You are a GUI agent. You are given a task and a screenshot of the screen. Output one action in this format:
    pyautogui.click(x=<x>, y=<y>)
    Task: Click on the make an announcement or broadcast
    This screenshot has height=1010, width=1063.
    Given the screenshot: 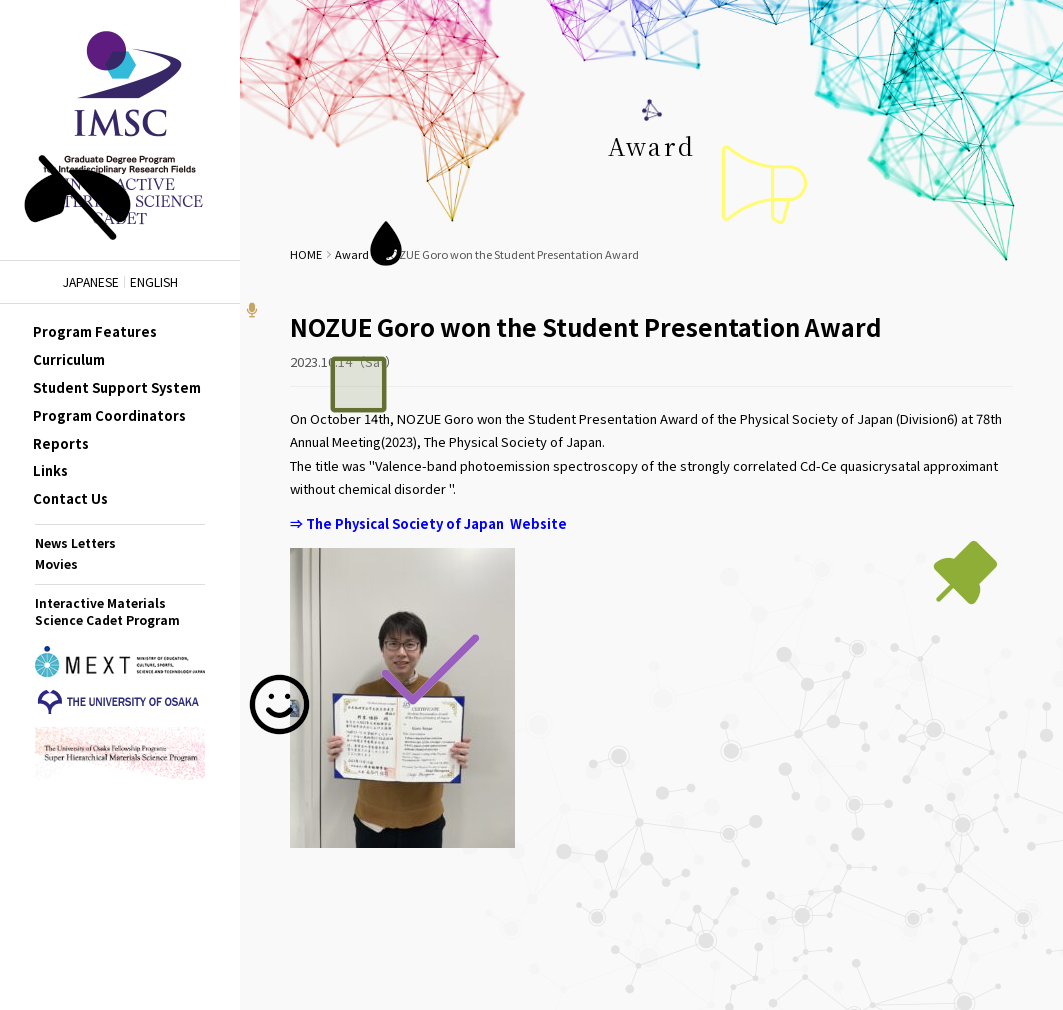 What is the action you would take?
    pyautogui.click(x=759, y=186)
    